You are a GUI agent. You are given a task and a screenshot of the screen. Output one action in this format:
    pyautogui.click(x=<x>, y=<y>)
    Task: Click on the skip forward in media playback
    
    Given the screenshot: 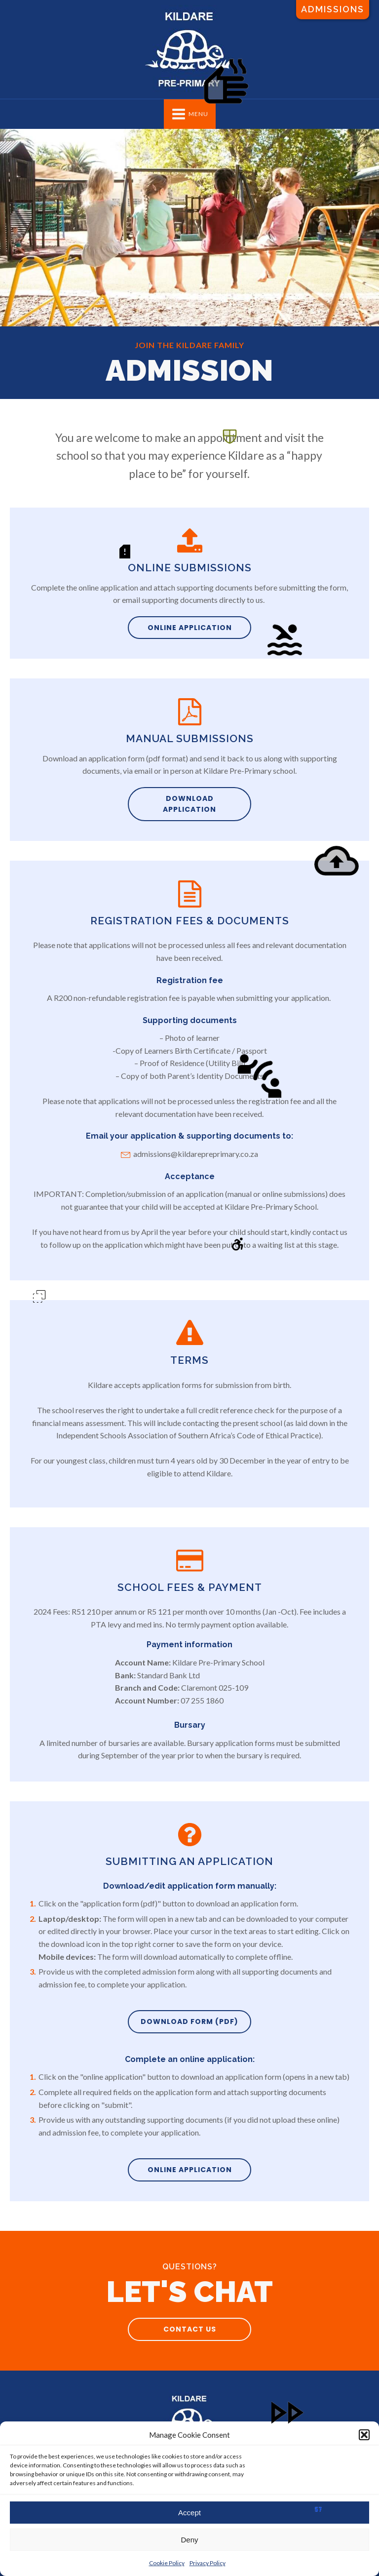 What is the action you would take?
    pyautogui.click(x=286, y=2413)
    